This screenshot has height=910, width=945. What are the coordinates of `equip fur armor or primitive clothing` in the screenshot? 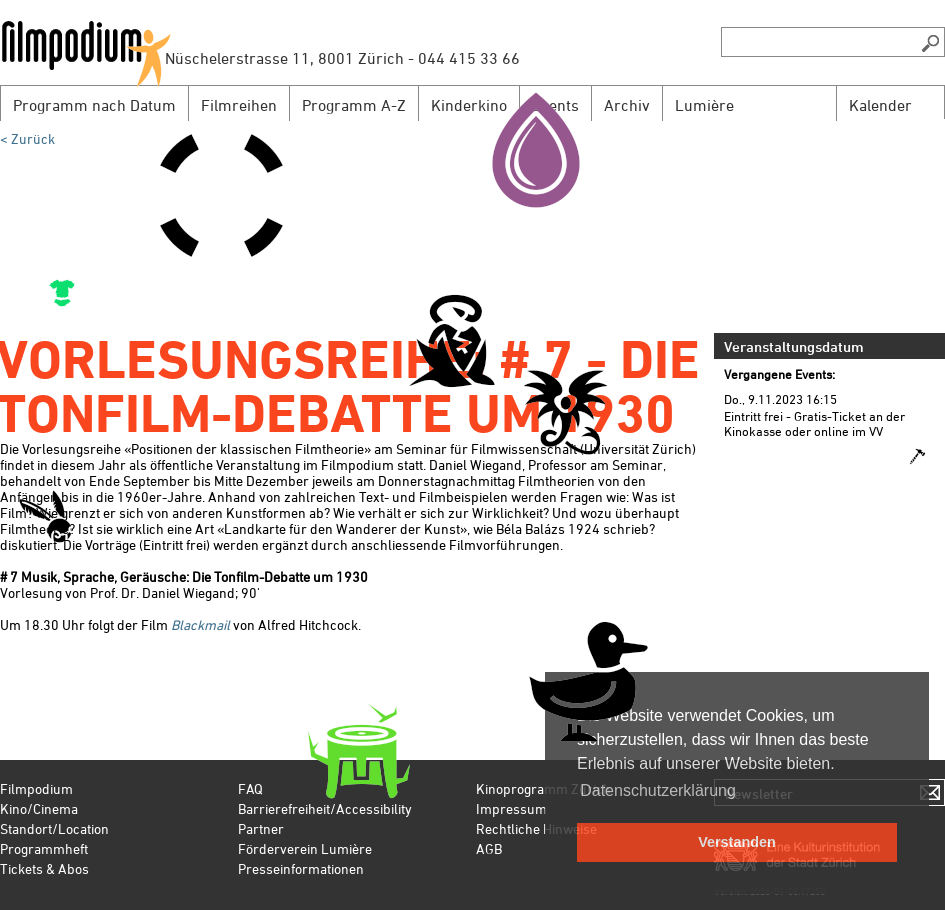 It's located at (62, 293).